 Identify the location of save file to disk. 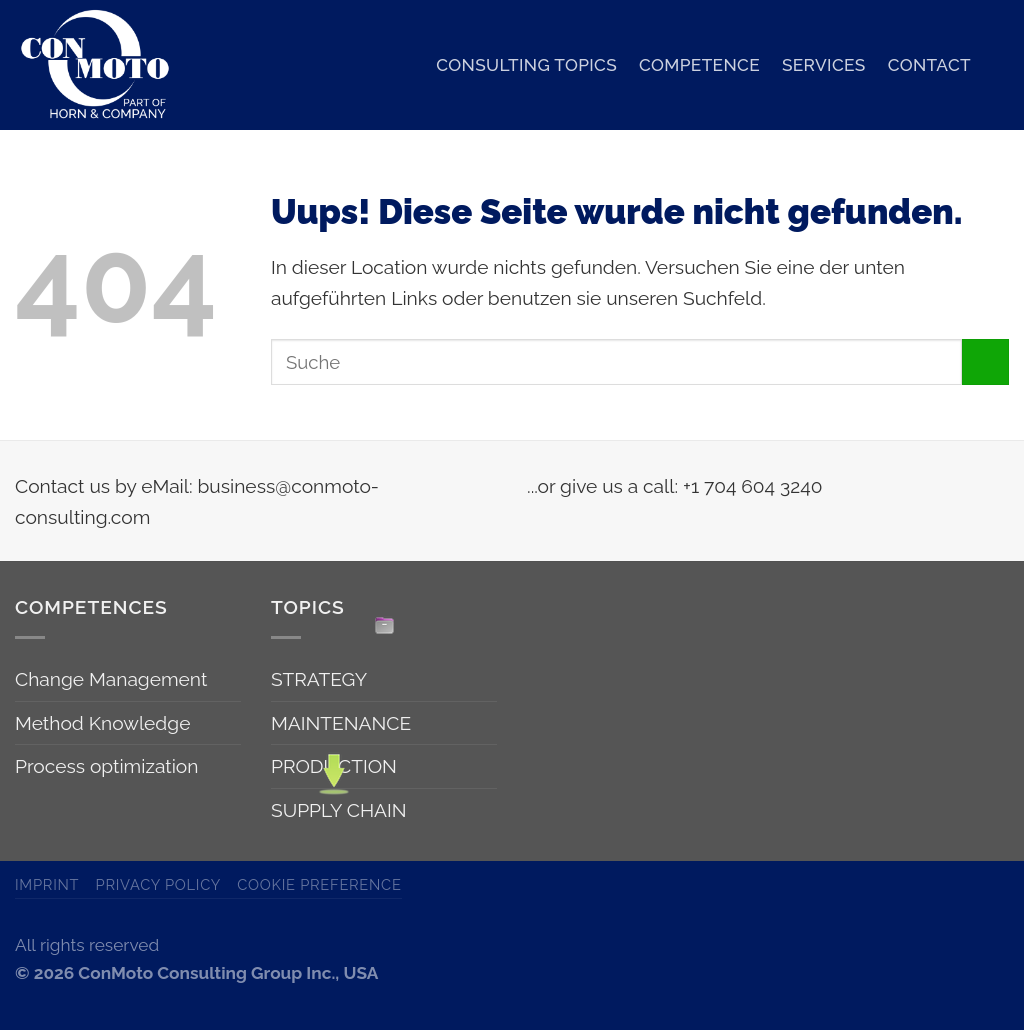
(334, 772).